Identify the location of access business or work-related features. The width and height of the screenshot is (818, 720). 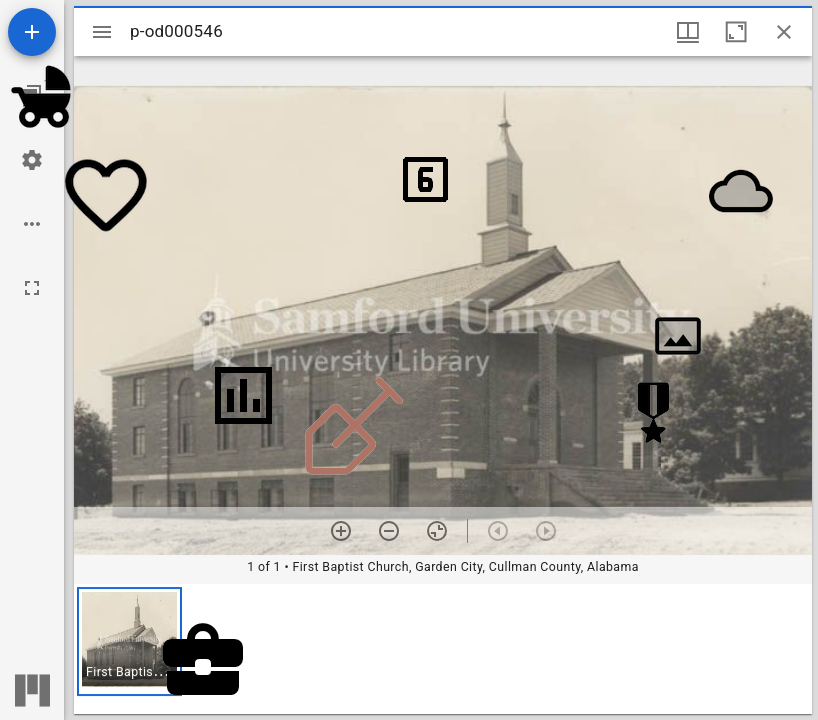
(203, 659).